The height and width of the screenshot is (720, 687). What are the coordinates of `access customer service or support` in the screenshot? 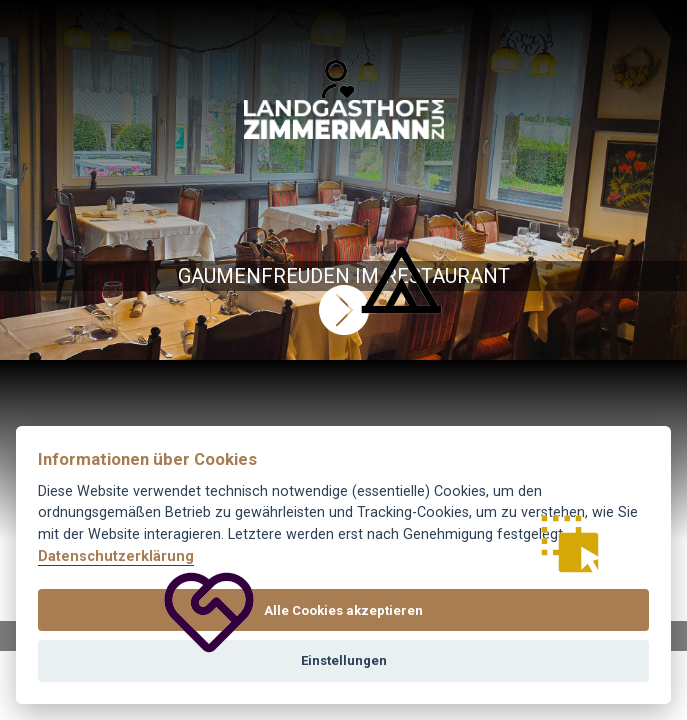 It's located at (209, 612).